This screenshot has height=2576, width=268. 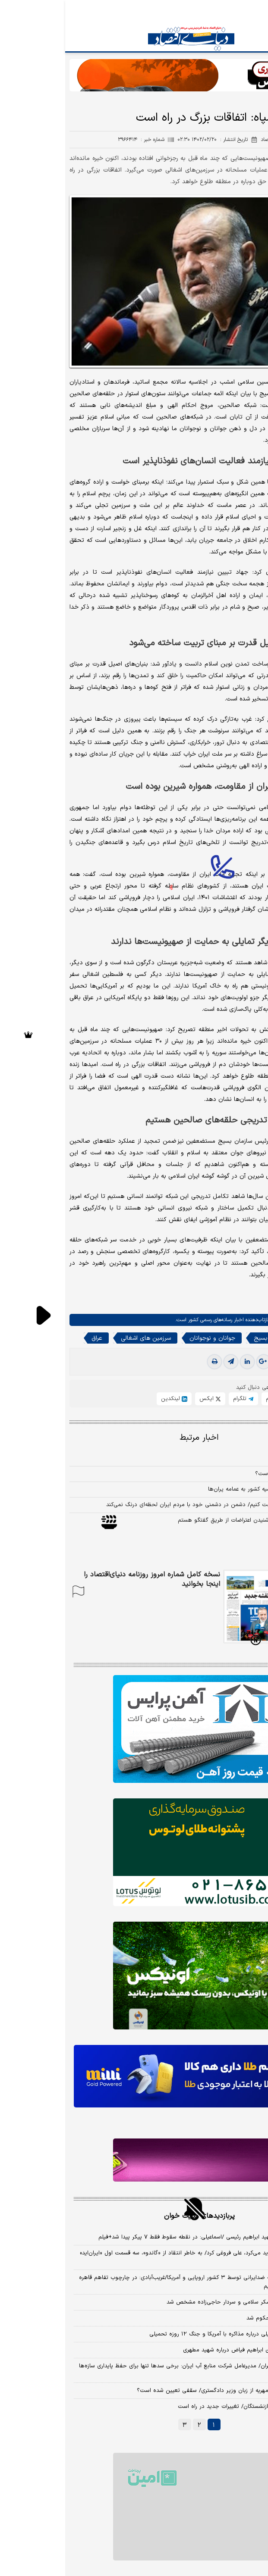 What do you see at coordinates (171, 887) in the screenshot?
I see `toggle bluetooth connectivity on or off` at bounding box center [171, 887].